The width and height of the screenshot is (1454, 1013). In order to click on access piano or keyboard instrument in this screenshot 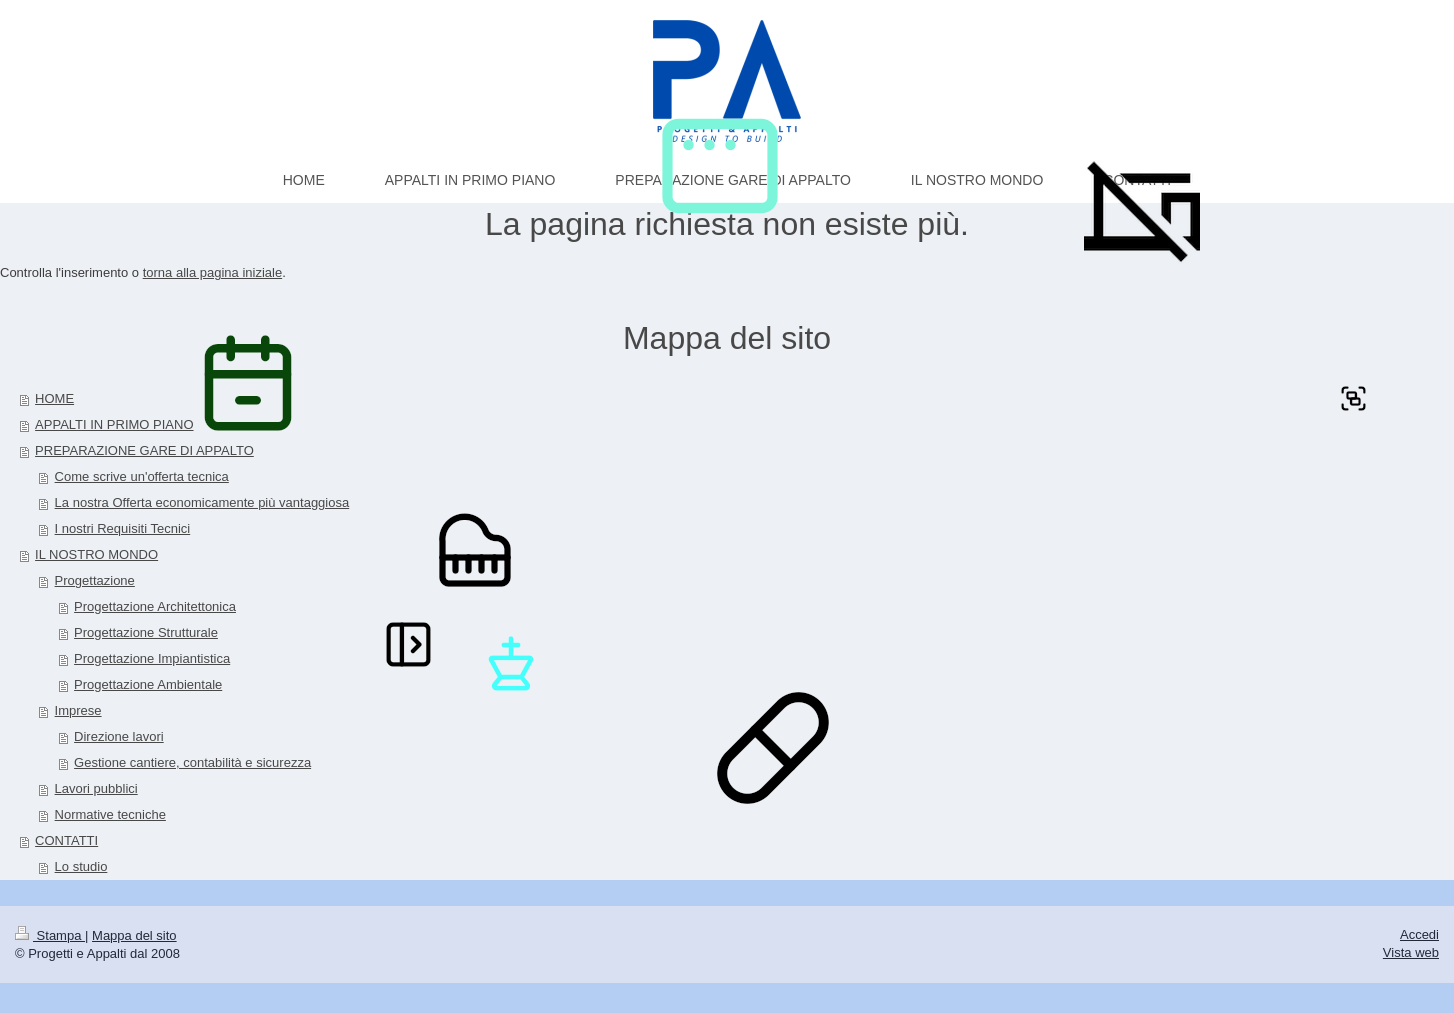, I will do `click(475, 551)`.